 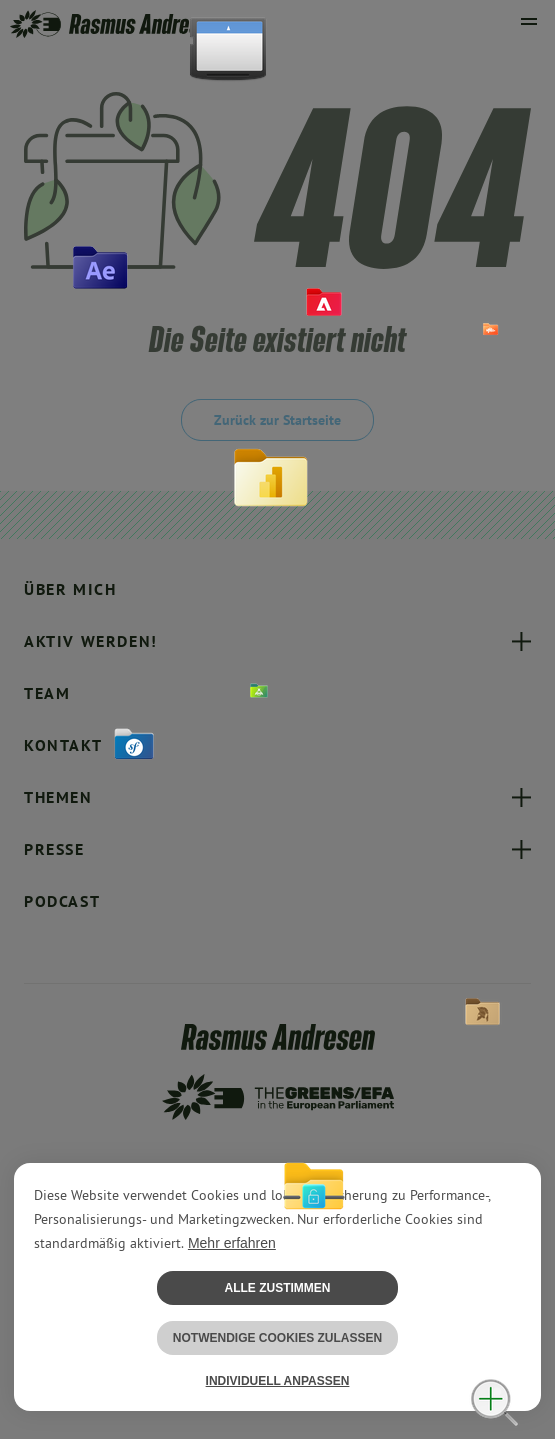 What do you see at coordinates (324, 303) in the screenshot?
I see `open adobe application files folder` at bounding box center [324, 303].